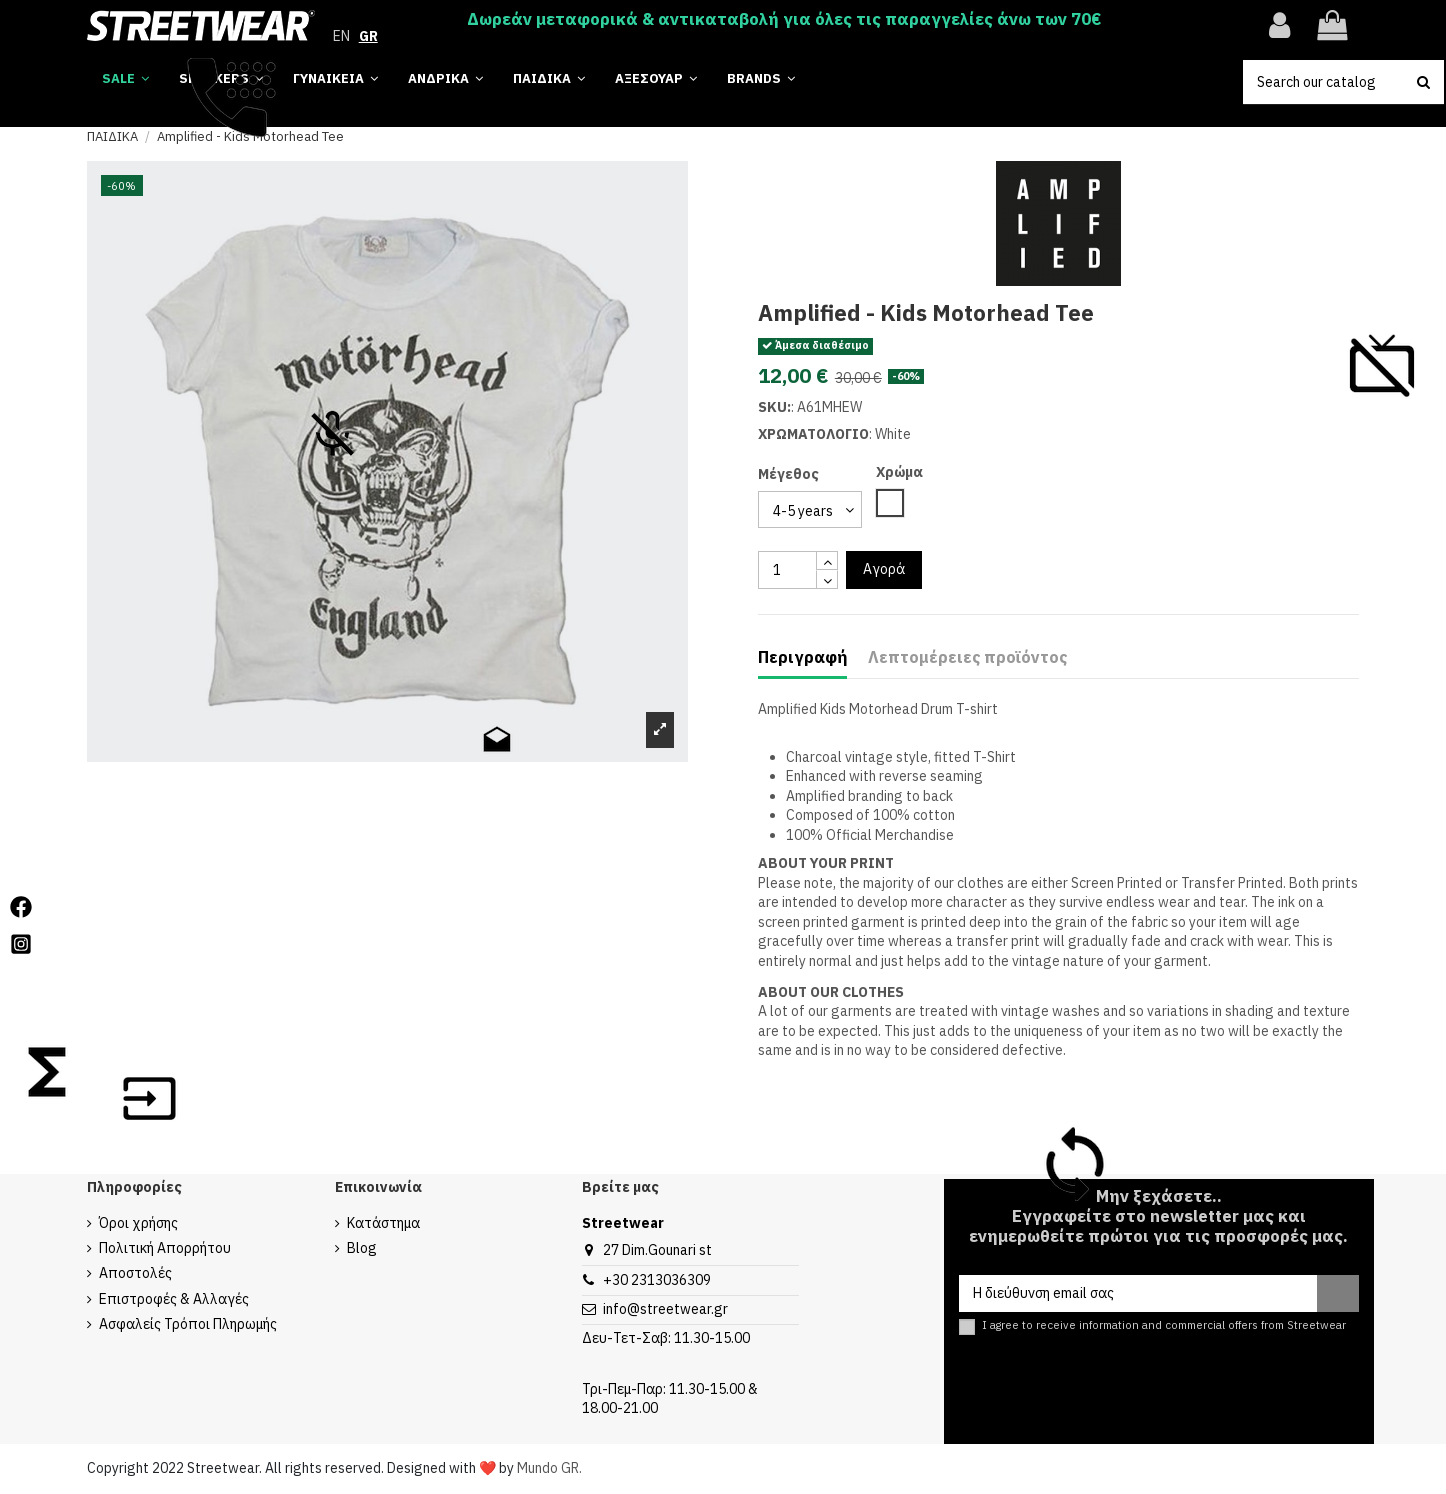  Describe the element at coordinates (1382, 366) in the screenshot. I see `tv or display is currently off or unavailable` at that location.